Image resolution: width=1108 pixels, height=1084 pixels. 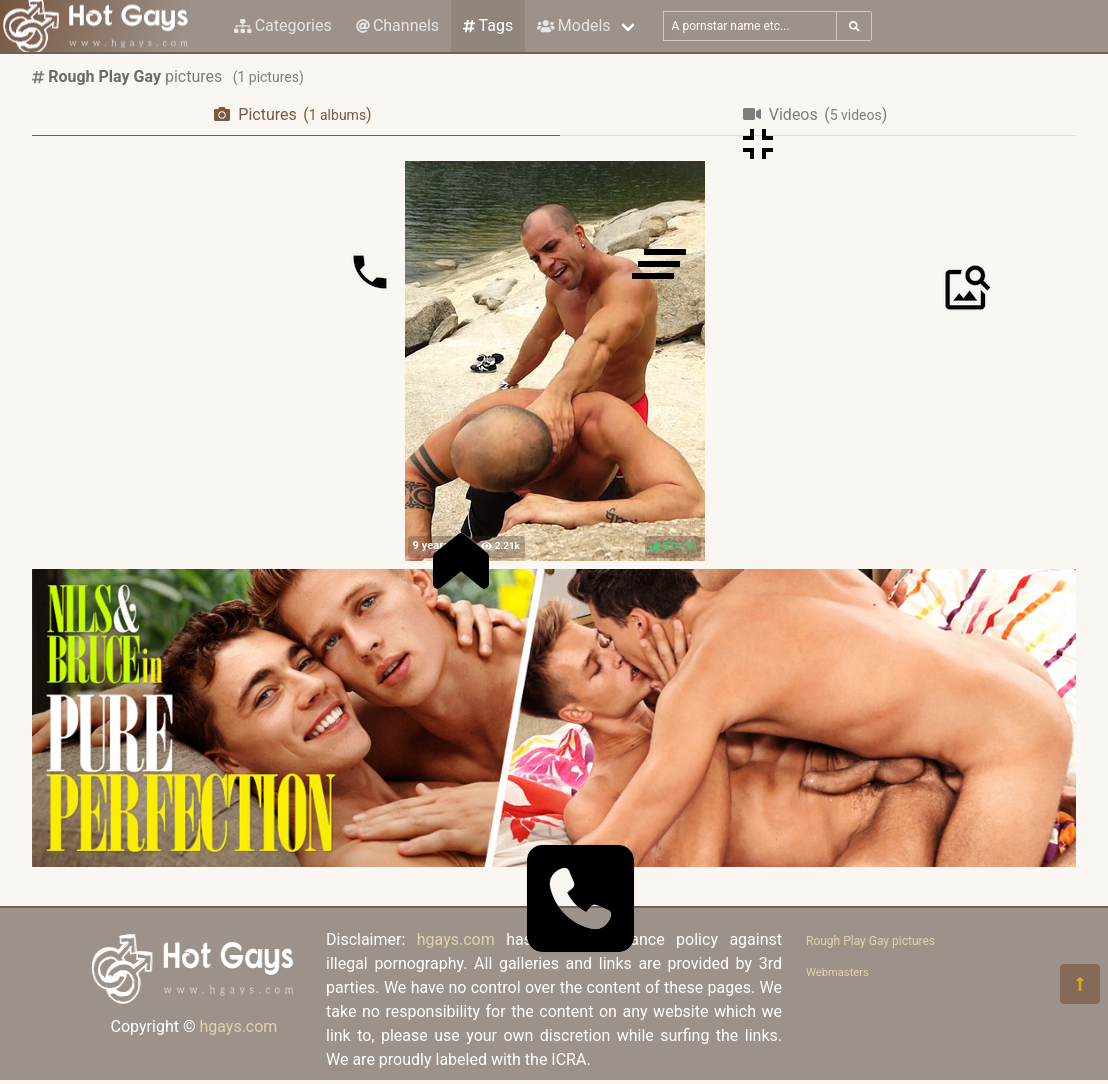 I want to click on tap to make a phone call, so click(x=580, y=898).